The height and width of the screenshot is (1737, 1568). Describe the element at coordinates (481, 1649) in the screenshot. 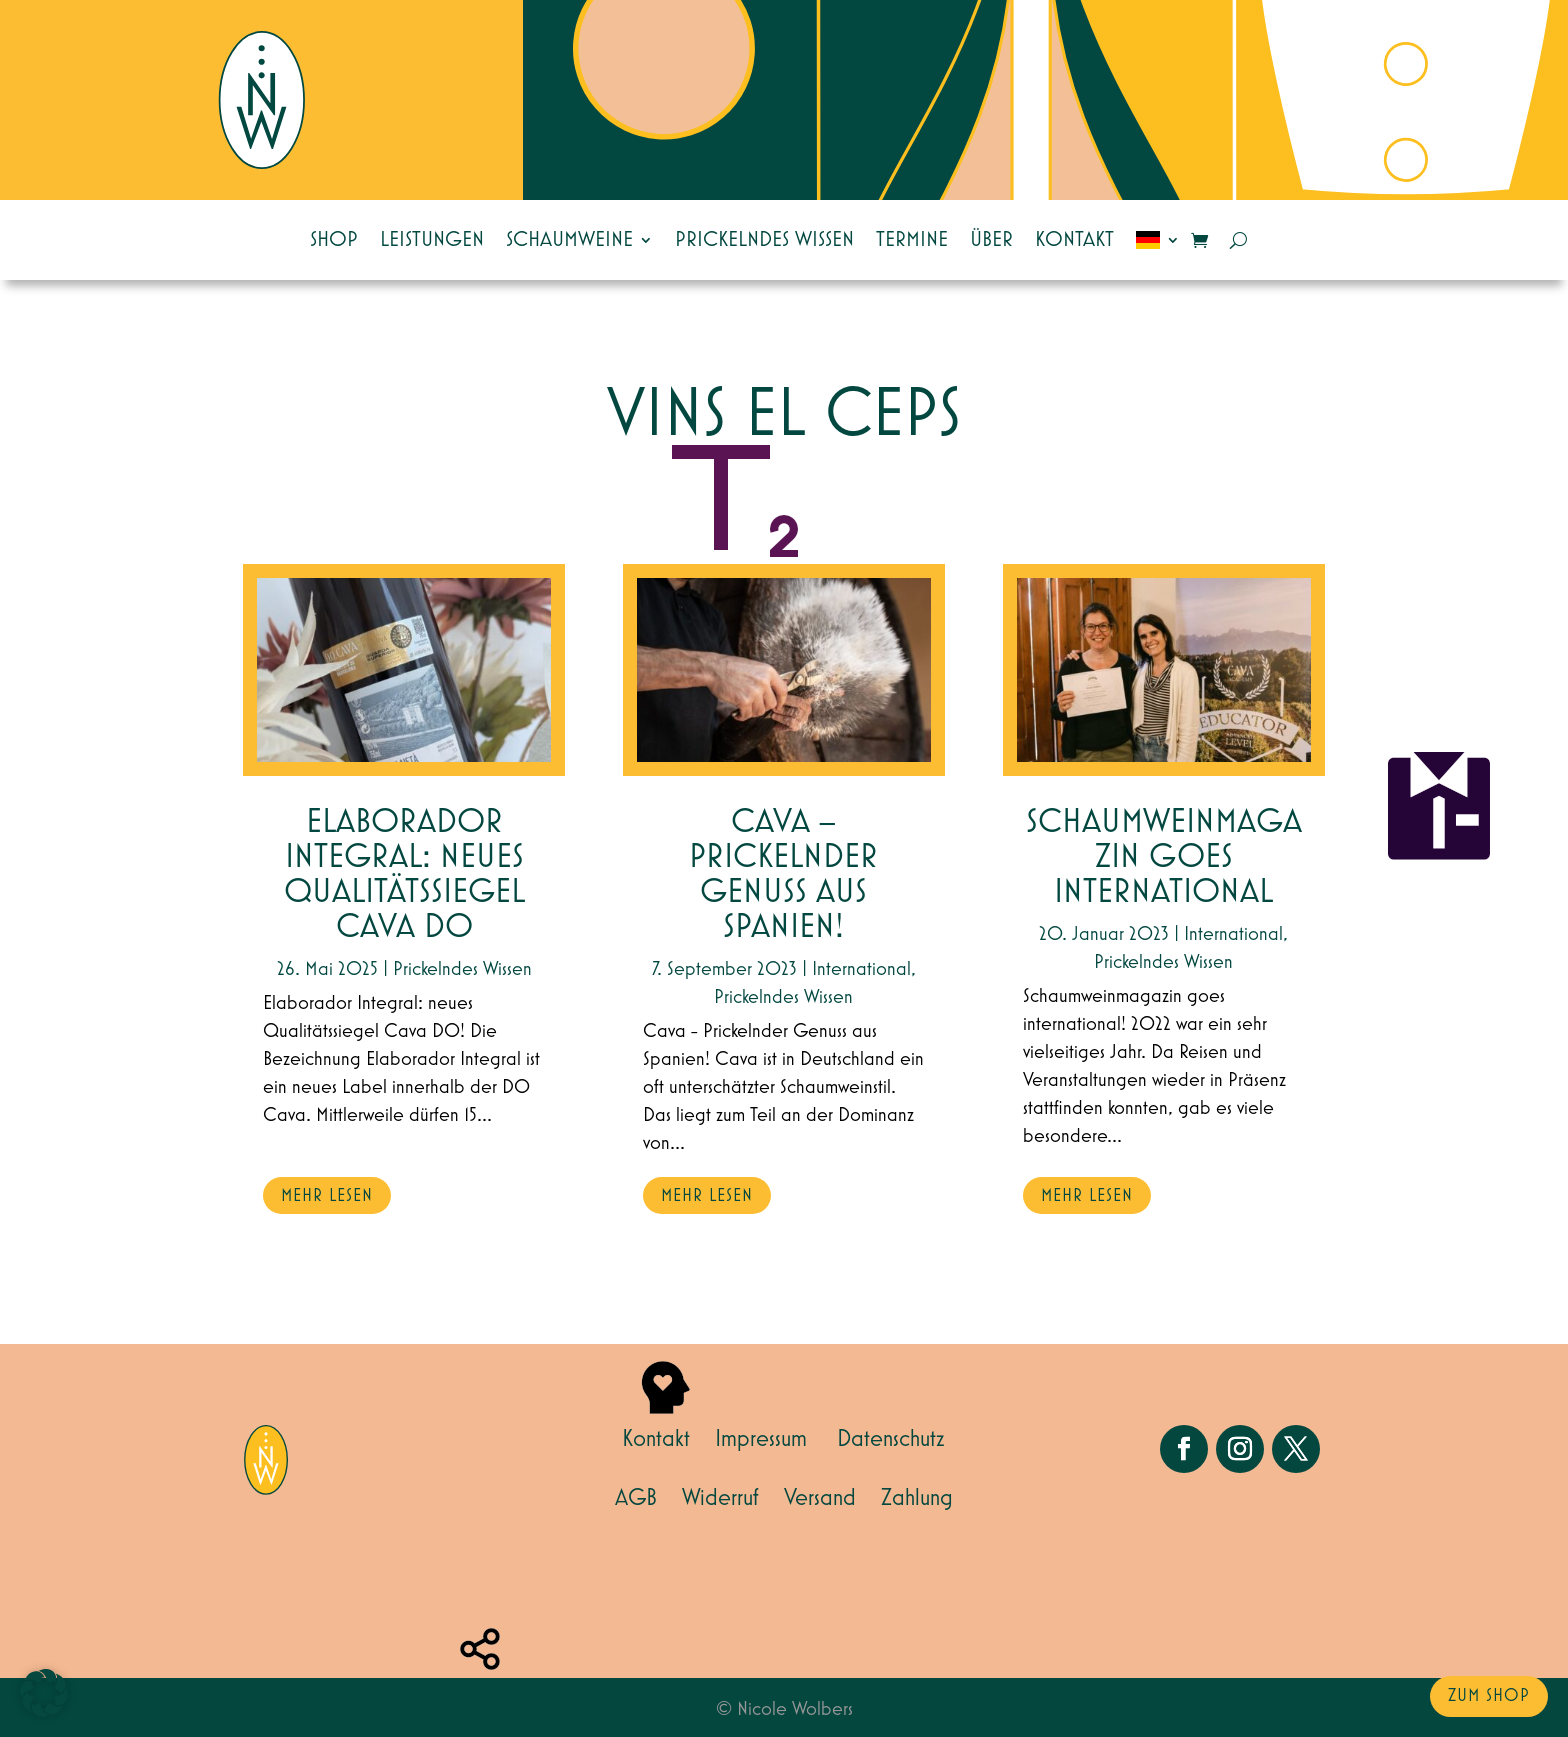

I see `share this content` at that location.